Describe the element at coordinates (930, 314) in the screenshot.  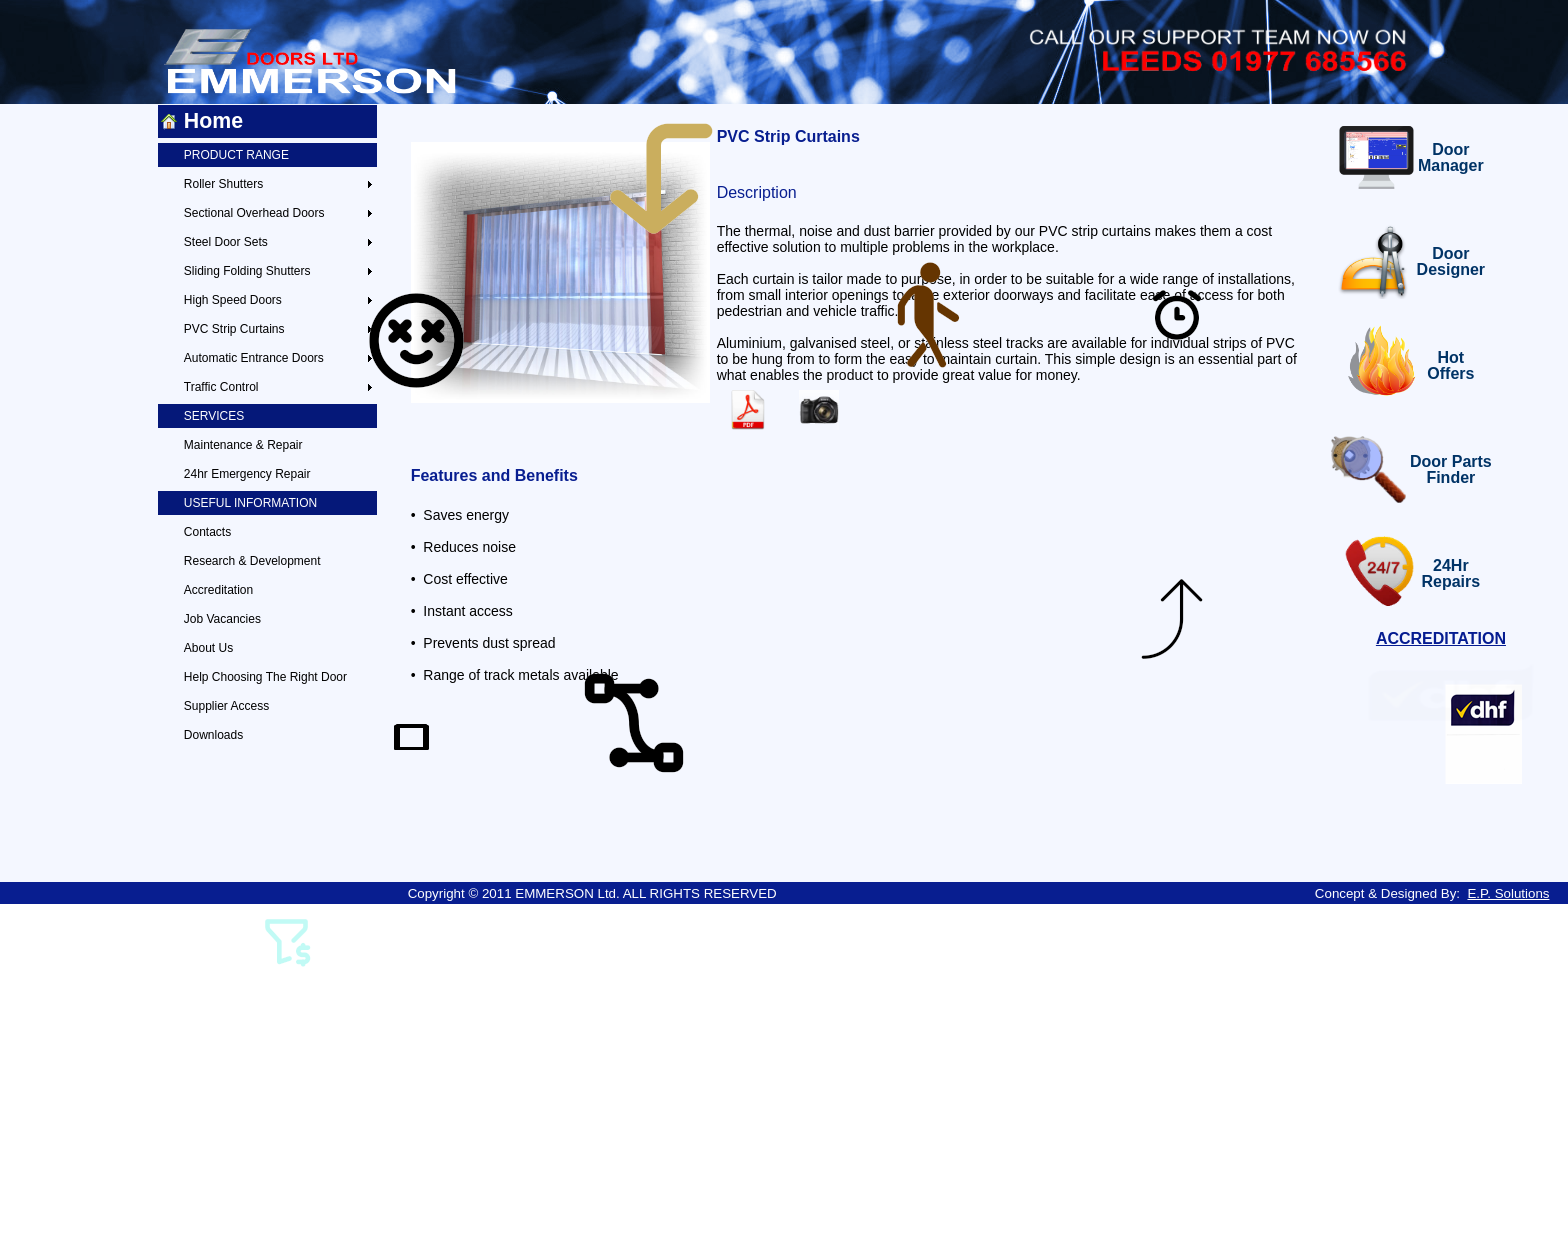
I see `get walking directions` at that location.